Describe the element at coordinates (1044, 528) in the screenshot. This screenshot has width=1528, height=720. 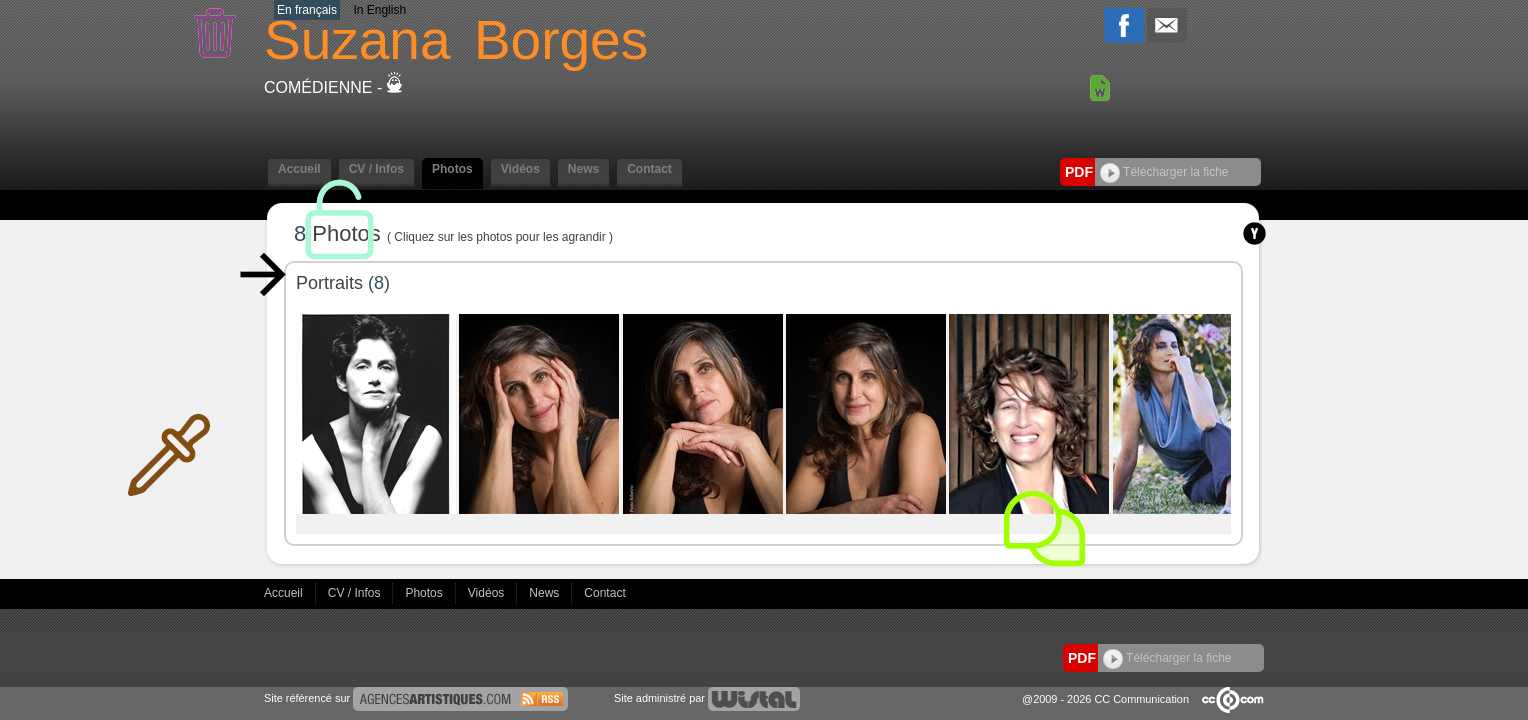
I see `open chat or messaging` at that location.